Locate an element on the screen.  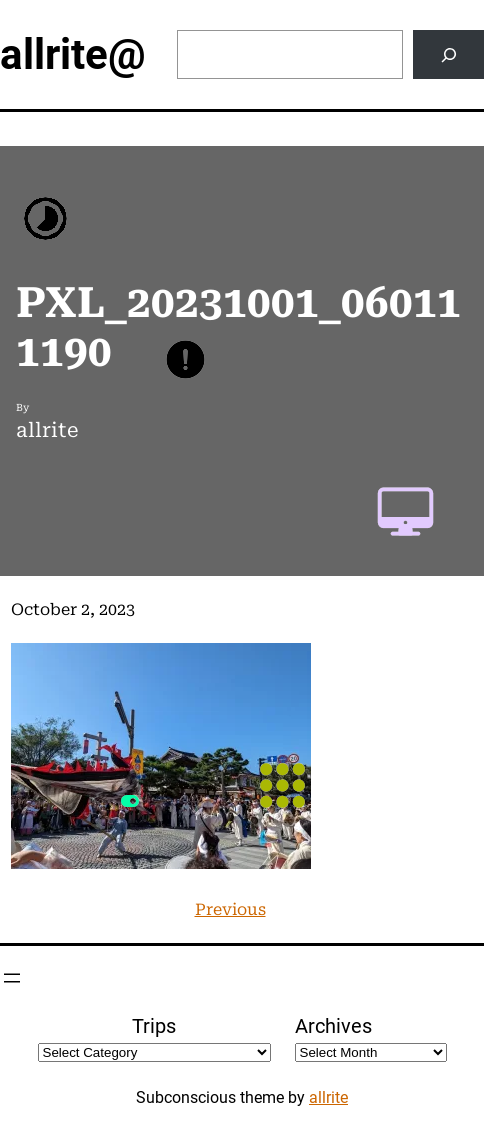
open the app drawer or menu is located at coordinates (282, 785).